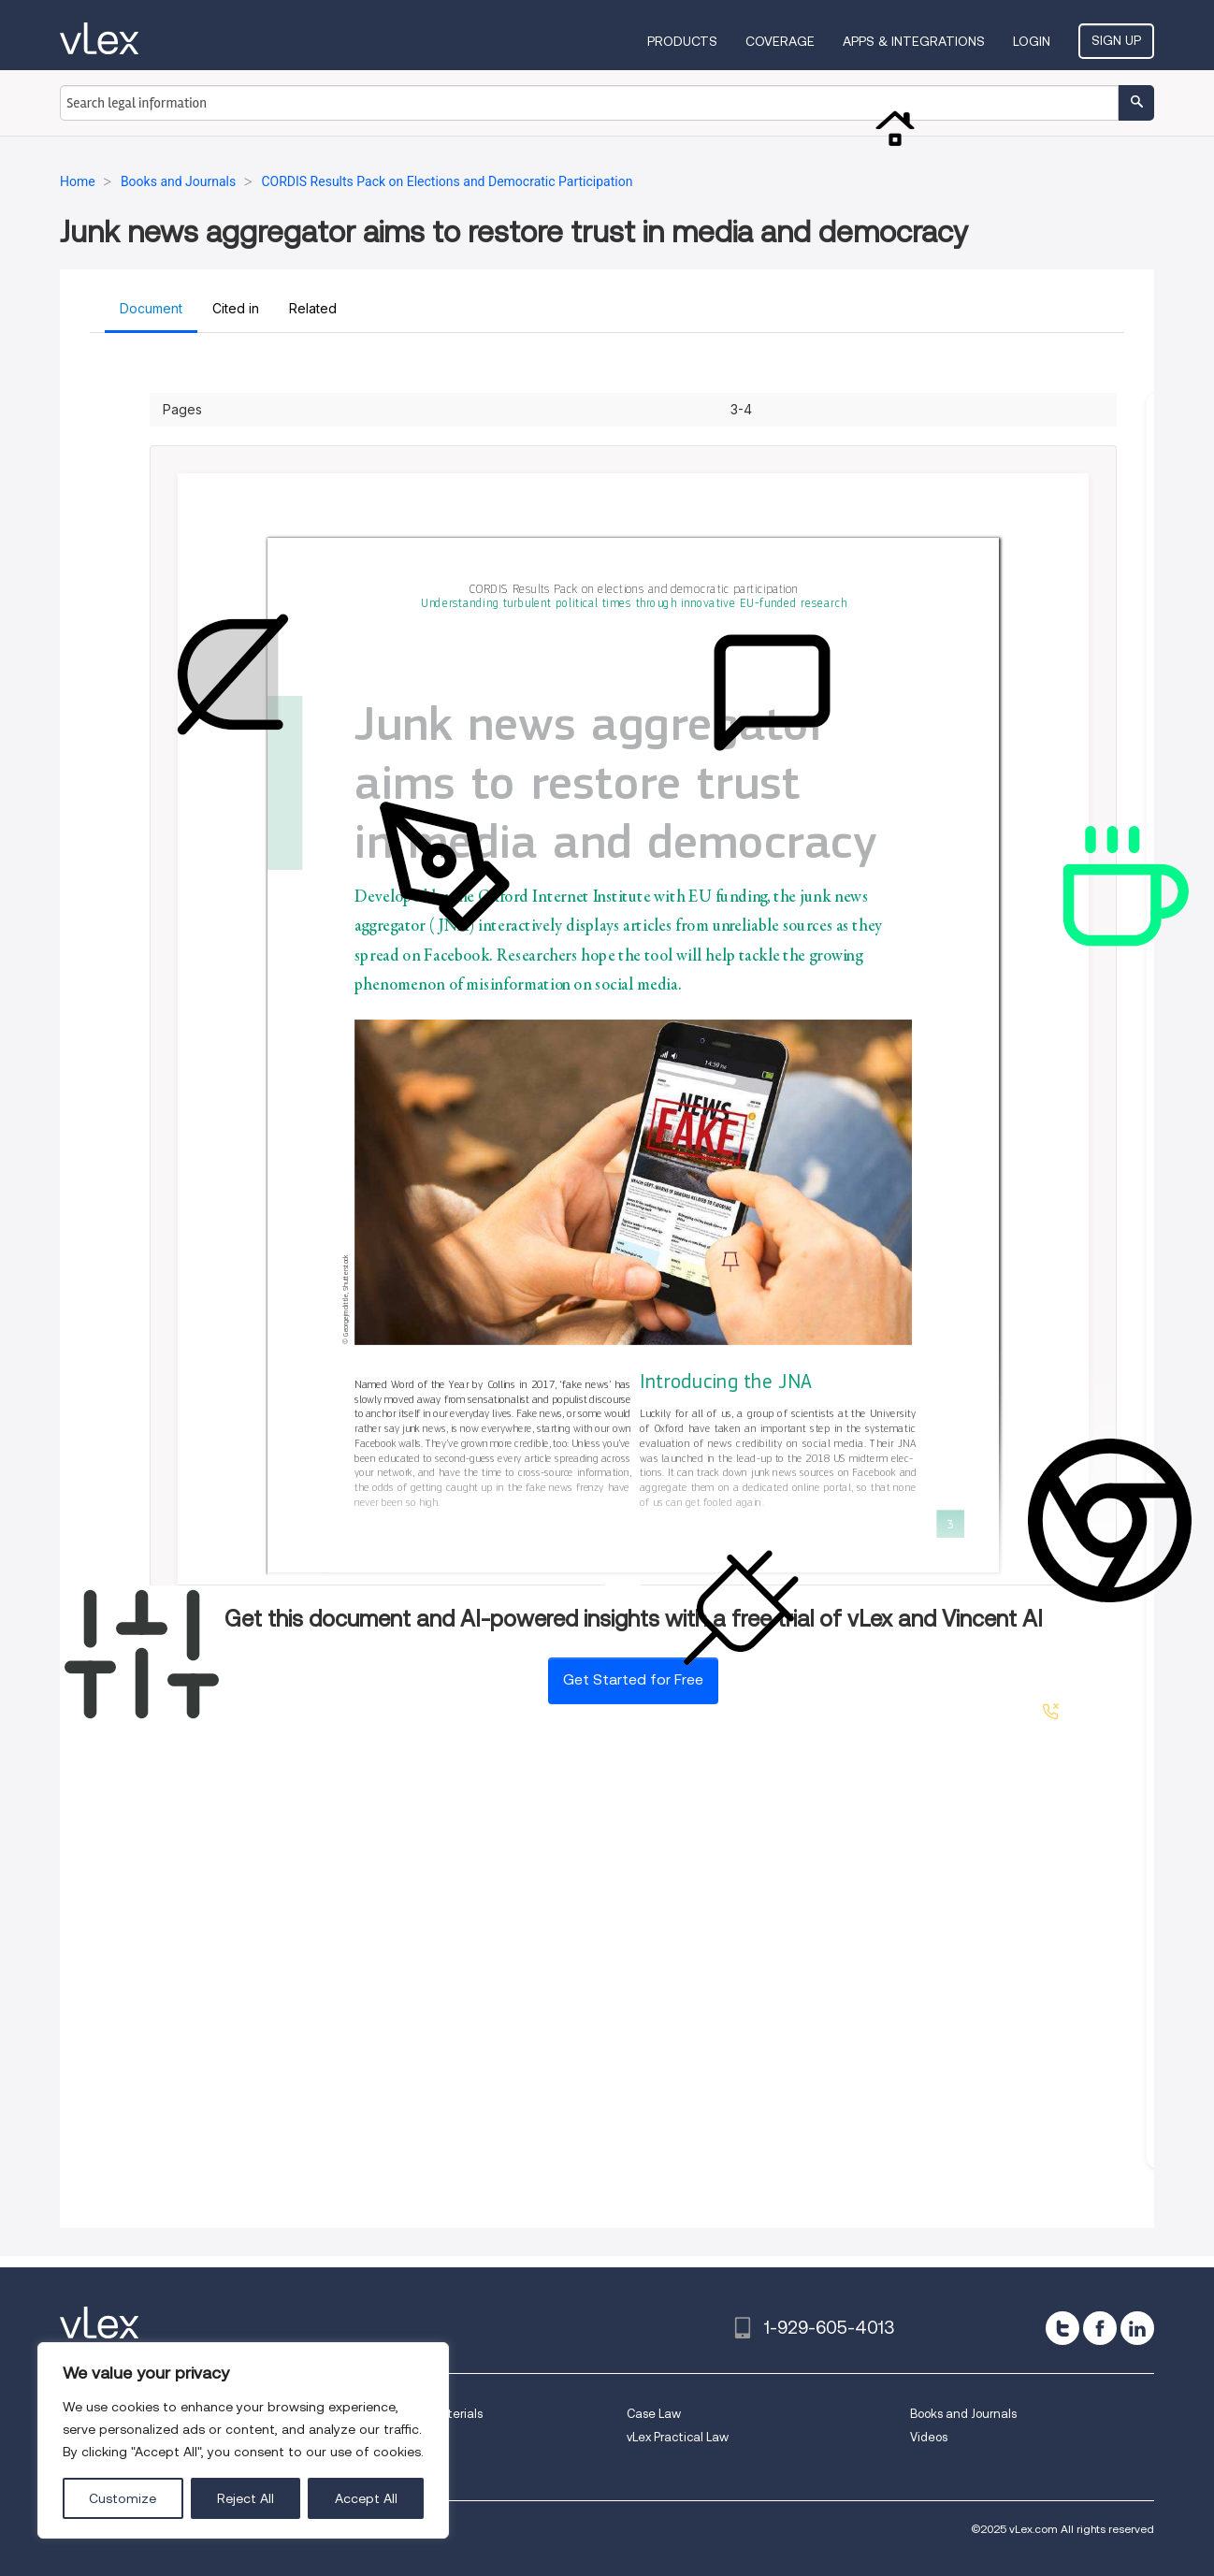 The height and width of the screenshot is (2576, 1214). Describe the element at coordinates (233, 674) in the screenshot. I see `indicates a set is not a subset of another in mathematical notation` at that location.